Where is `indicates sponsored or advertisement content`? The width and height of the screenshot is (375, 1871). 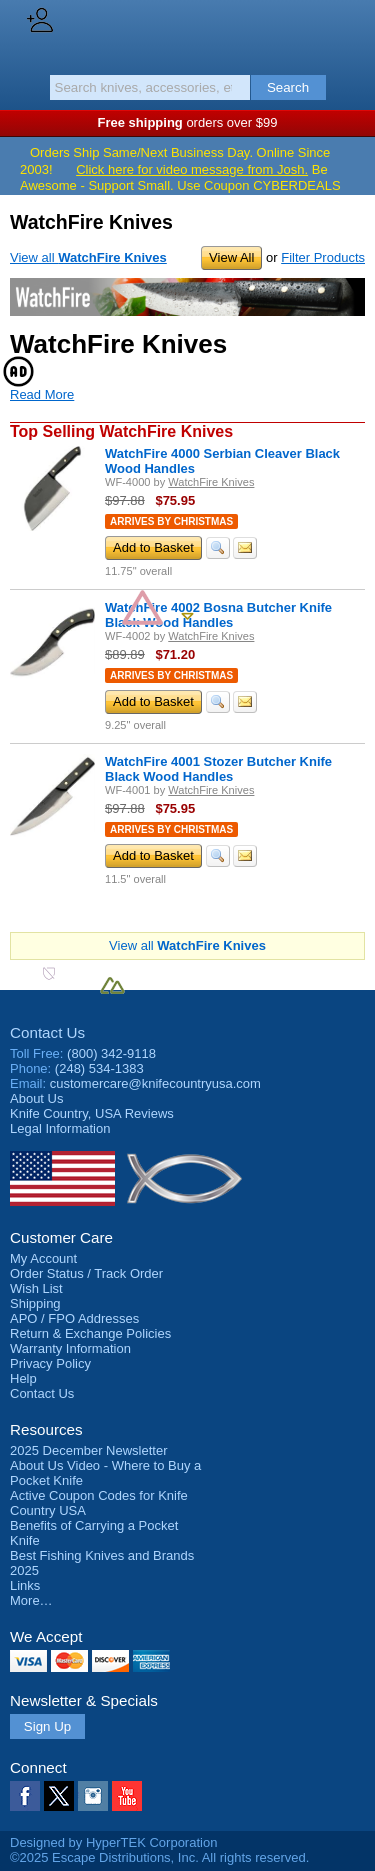
indicates sponsored or advertisement content is located at coordinates (18, 371).